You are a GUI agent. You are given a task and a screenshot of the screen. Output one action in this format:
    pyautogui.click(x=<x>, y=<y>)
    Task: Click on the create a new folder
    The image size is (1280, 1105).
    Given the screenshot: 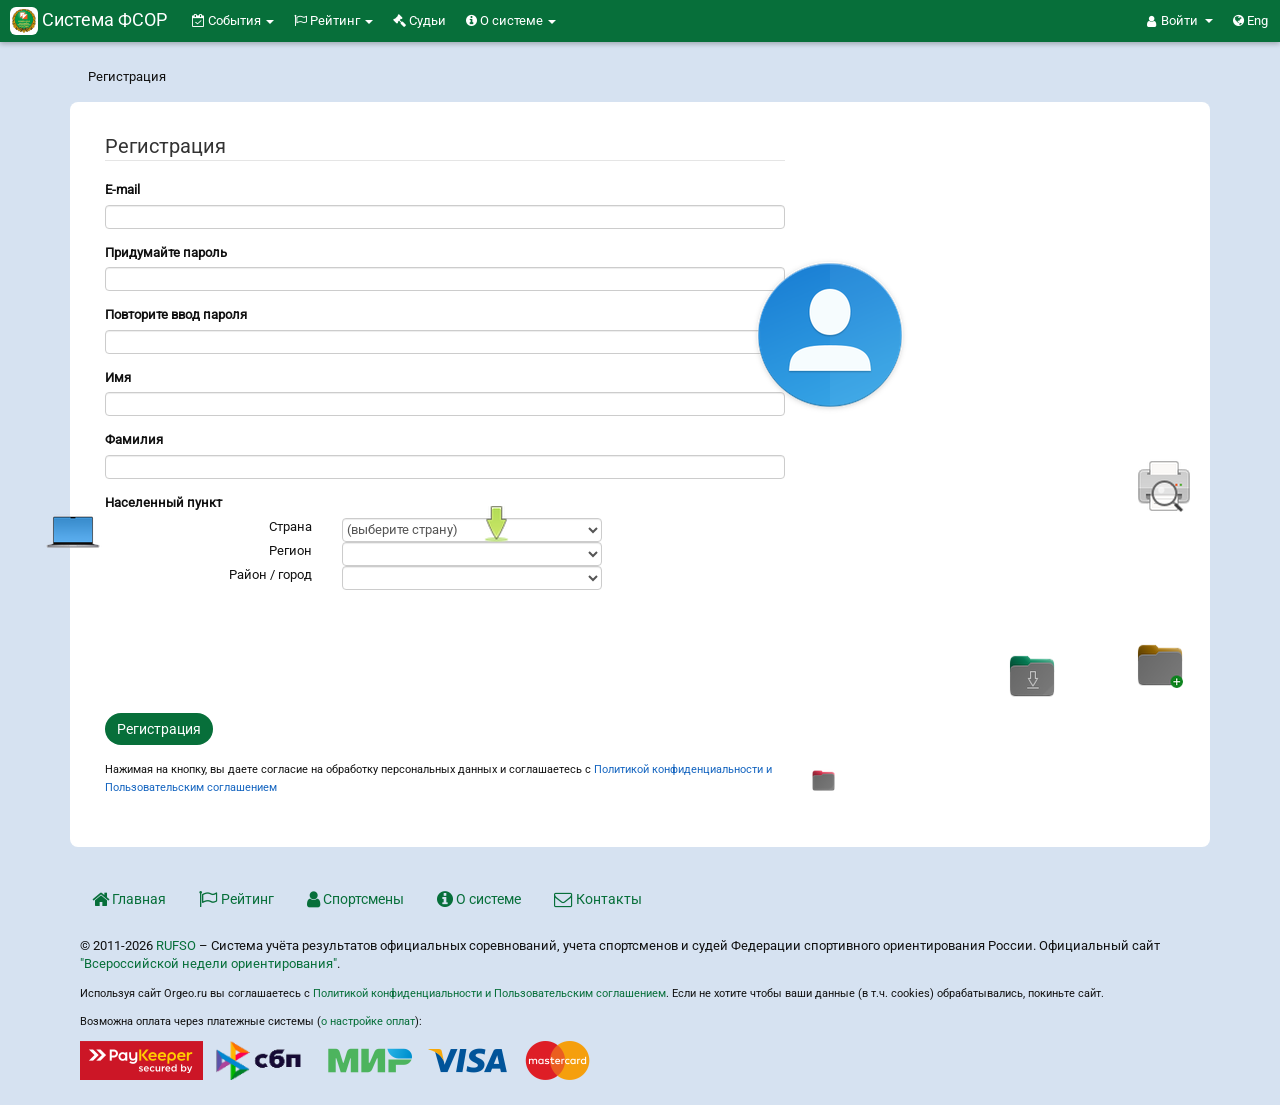 What is the action you would take?
    pyautogui.click(x=1160, y=665)
    